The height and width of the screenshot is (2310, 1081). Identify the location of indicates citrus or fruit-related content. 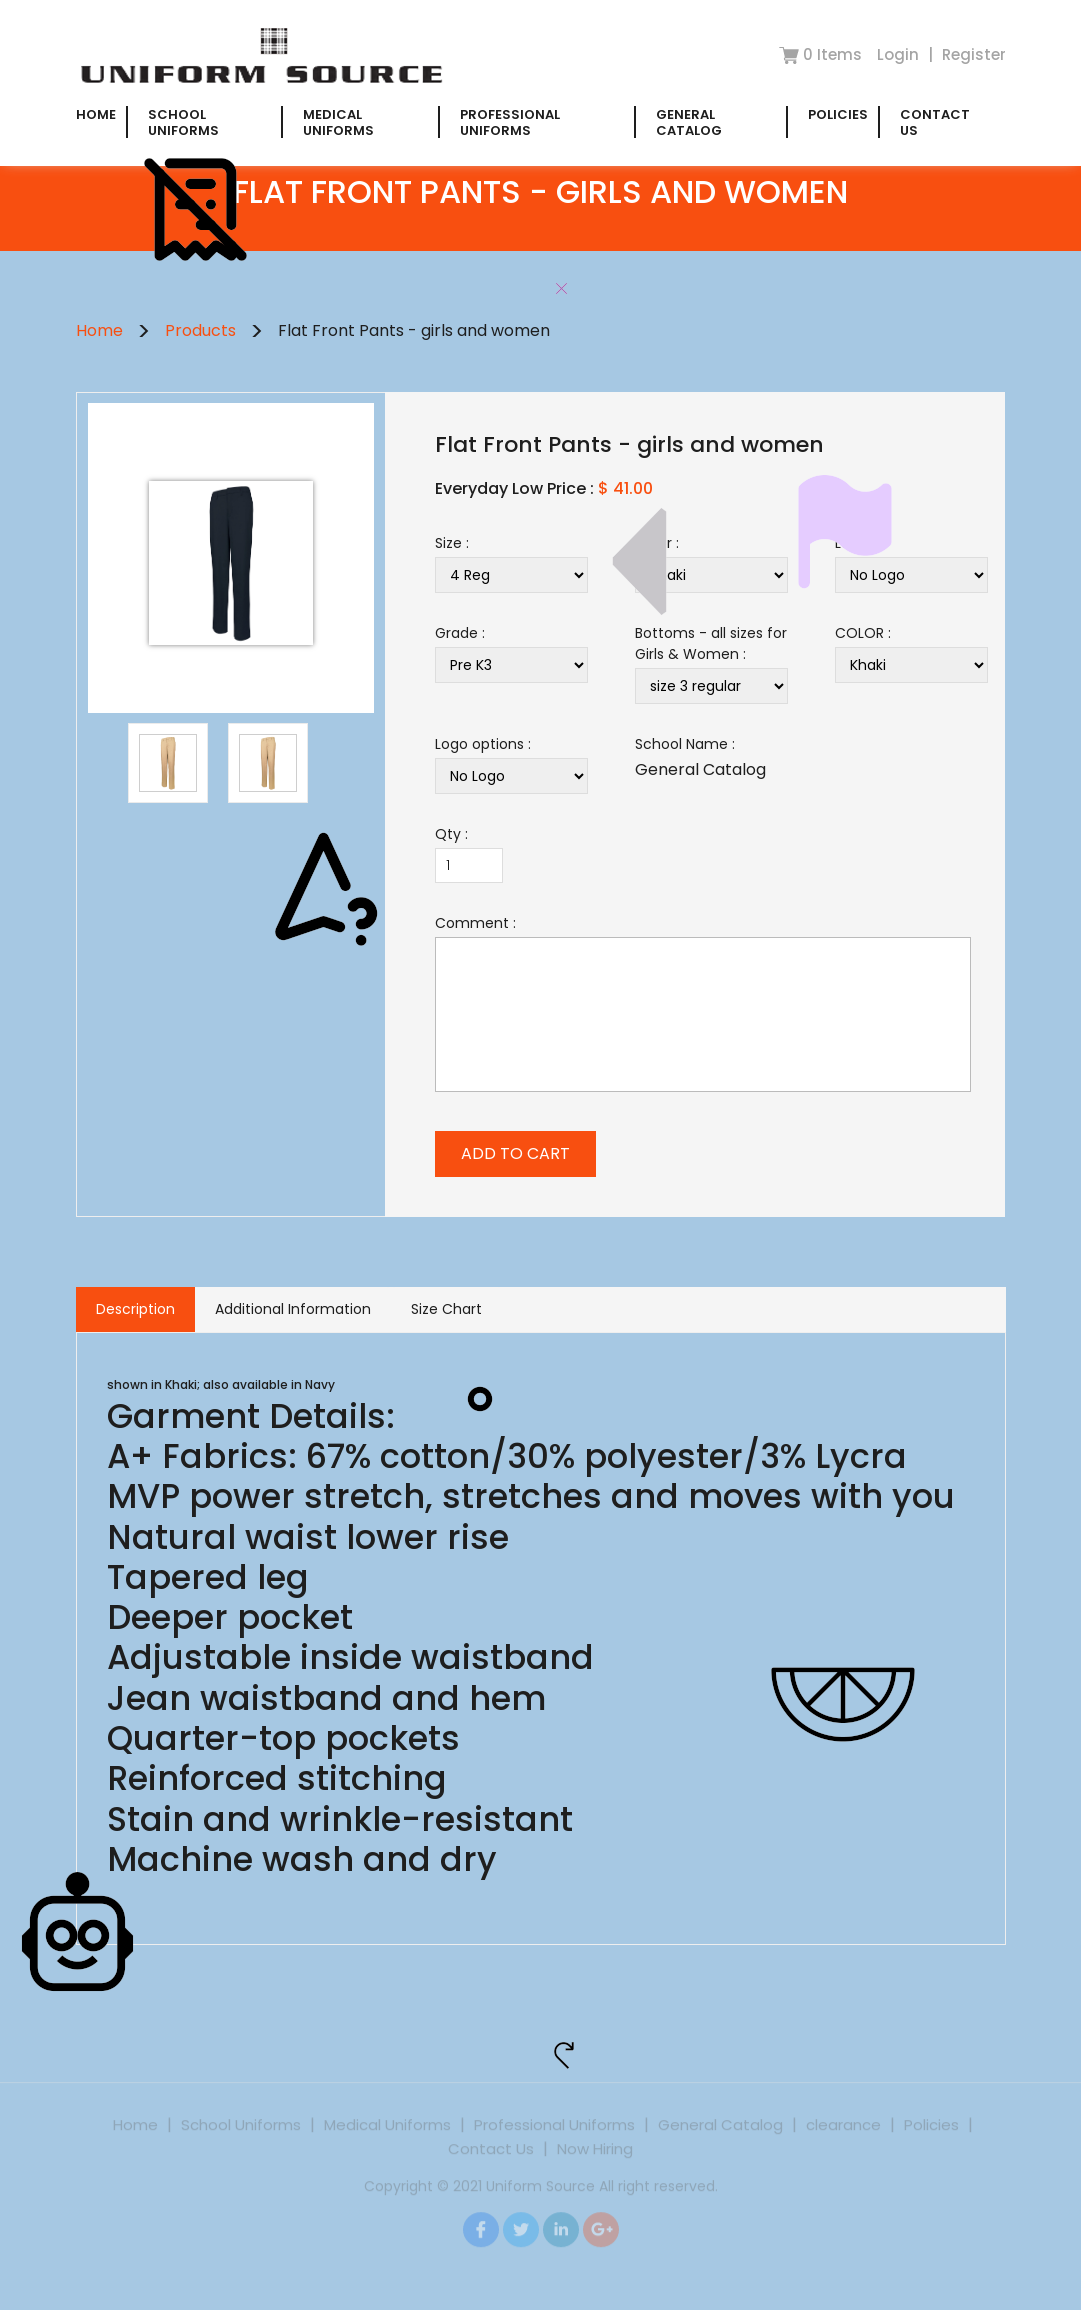
(843, 1693).